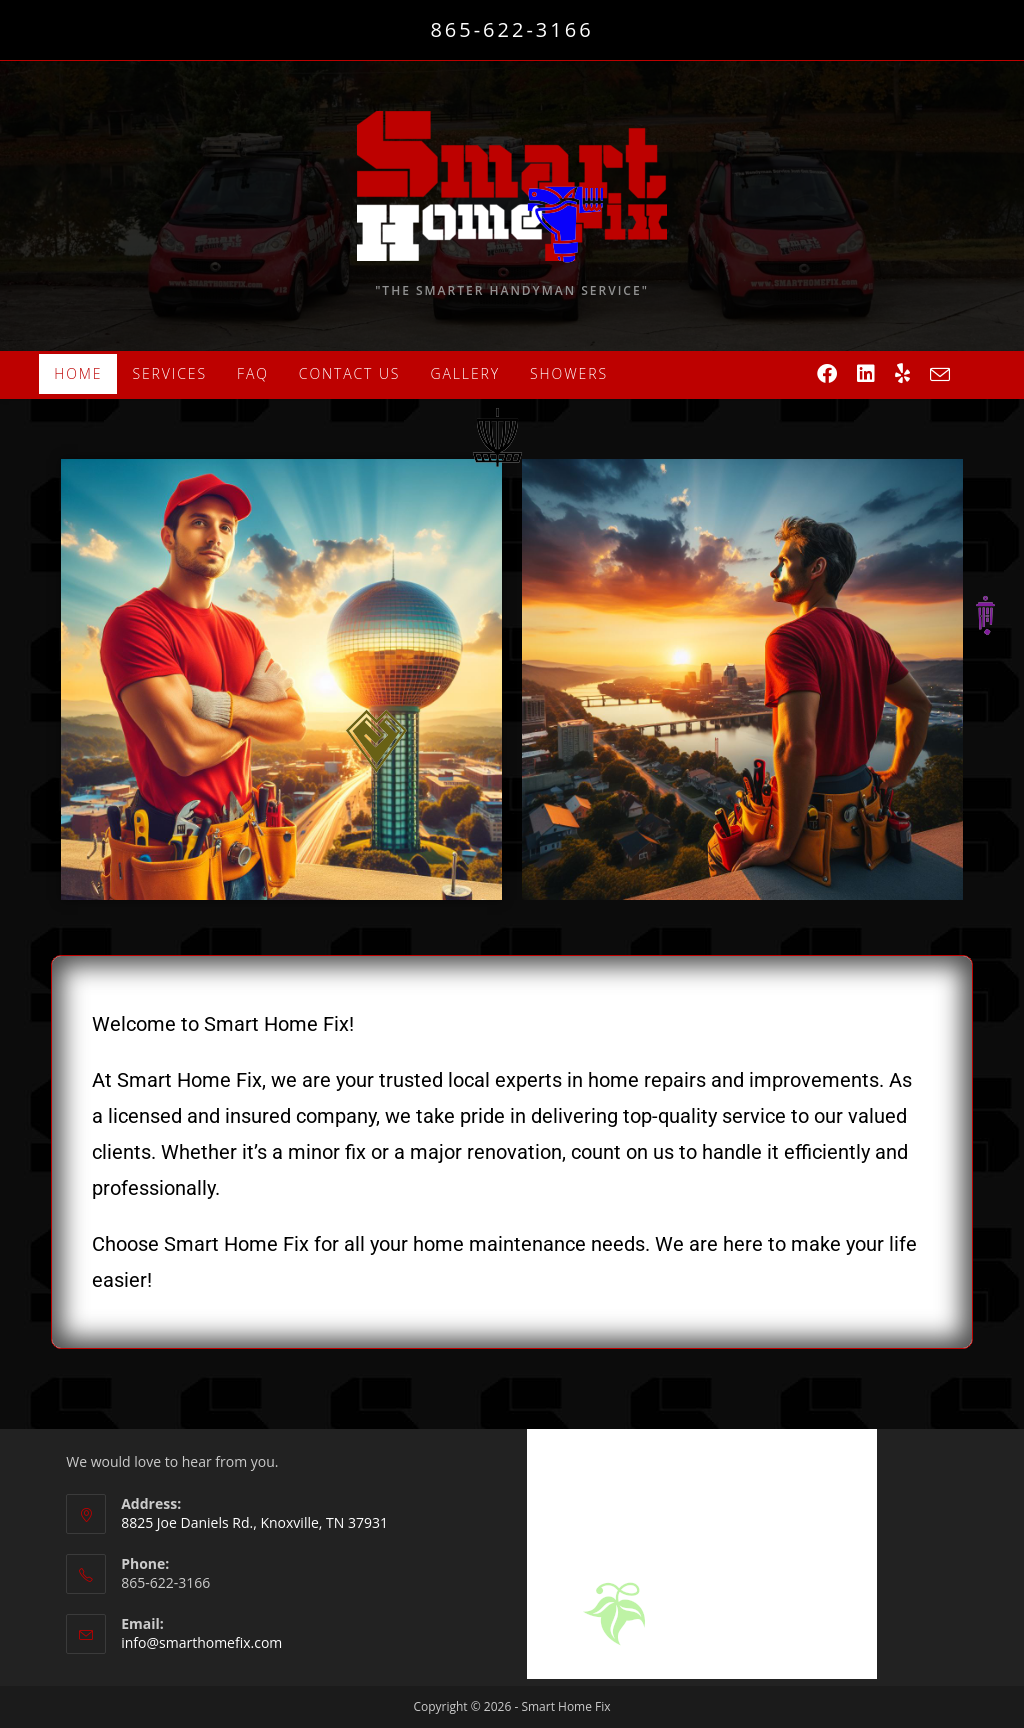 This screenshot has width=1024, height=1728. Describe the element at coordinates (497, 437) in the screenshot. I see `access disc golf course information` at that location.